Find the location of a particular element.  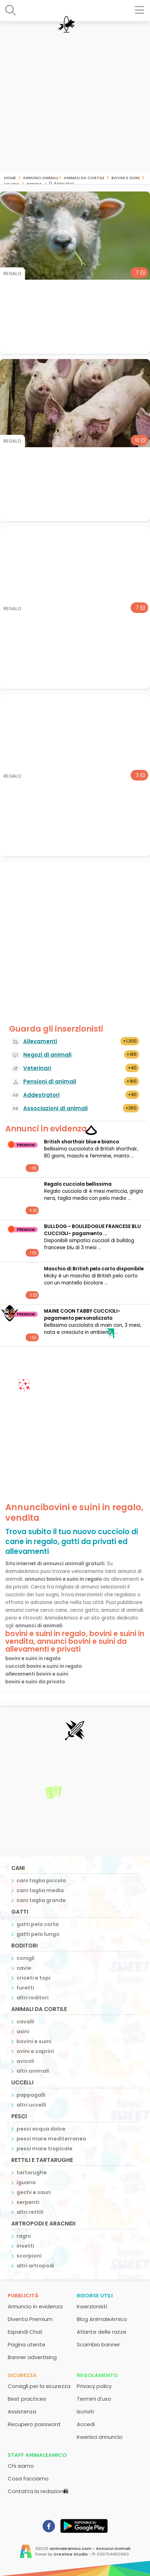

indicates private first class military rank is located at coordinates (91, 1130).